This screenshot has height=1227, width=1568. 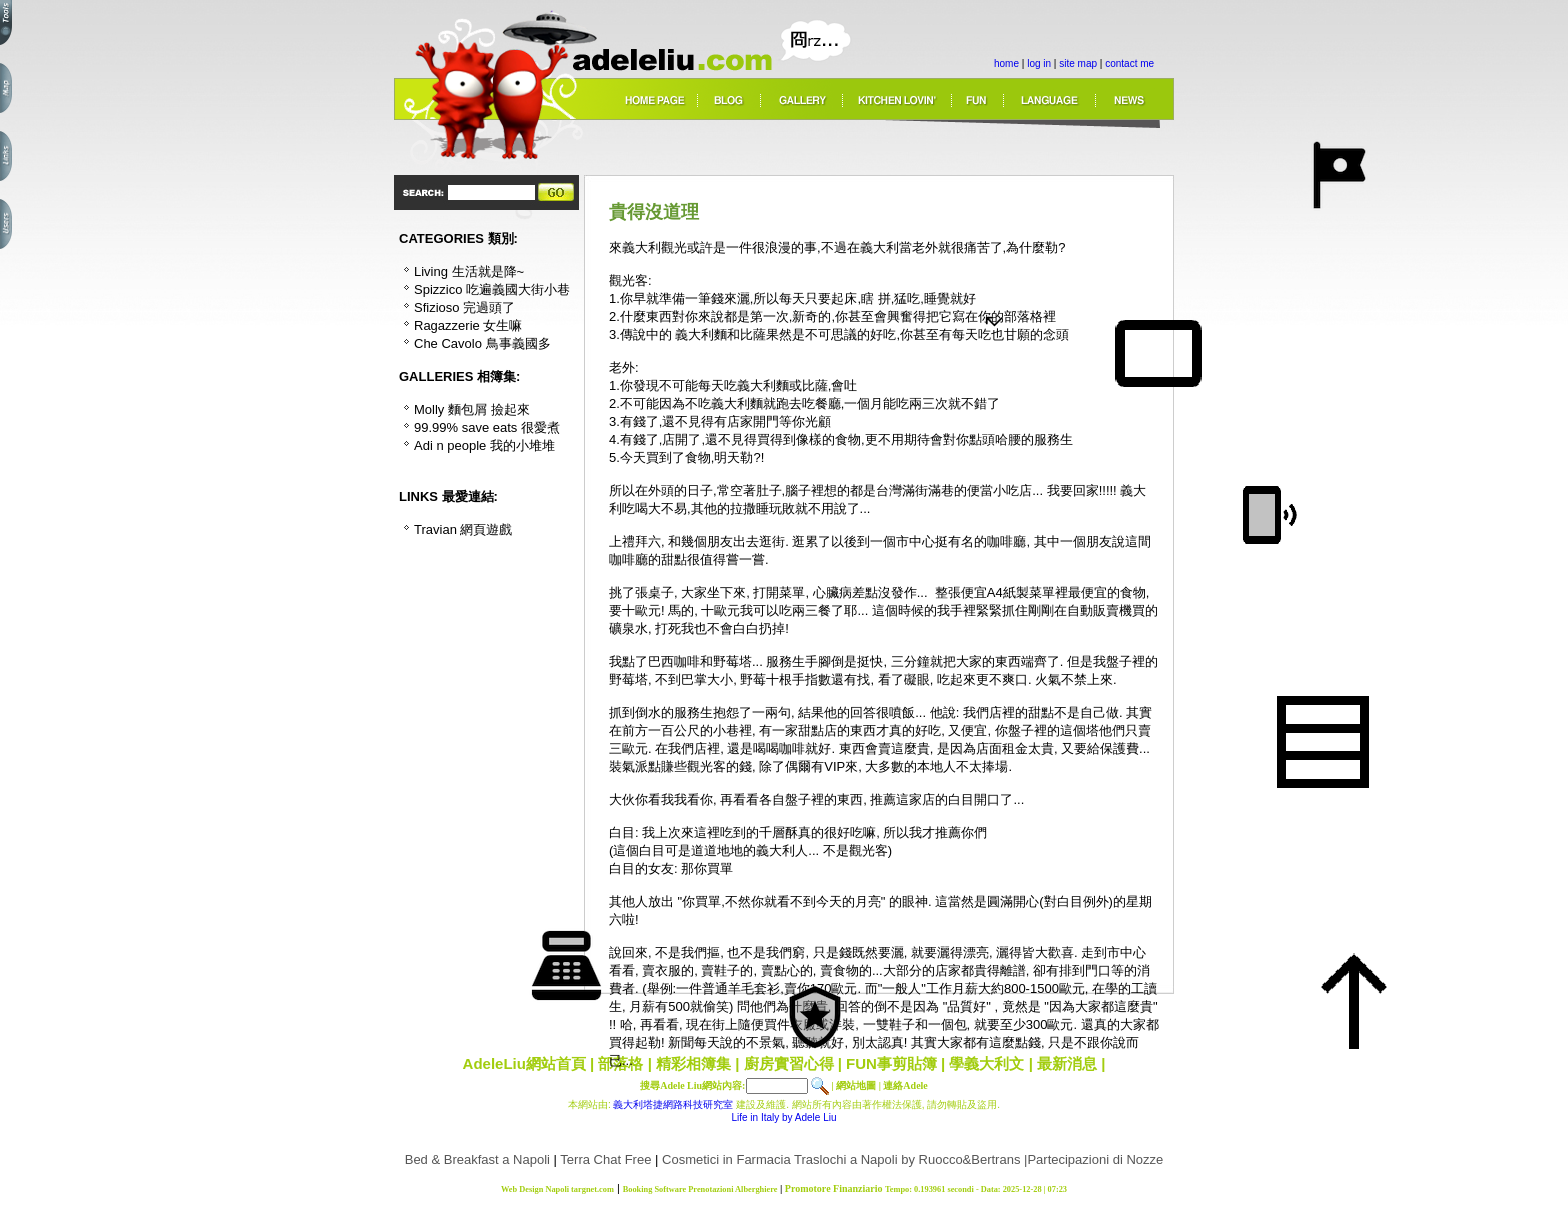 What do you see at coordinates (1158, 353) in the screenshot?
I see `crop image to 5:4 aspect ratio` at bounding box center [1158, 353].